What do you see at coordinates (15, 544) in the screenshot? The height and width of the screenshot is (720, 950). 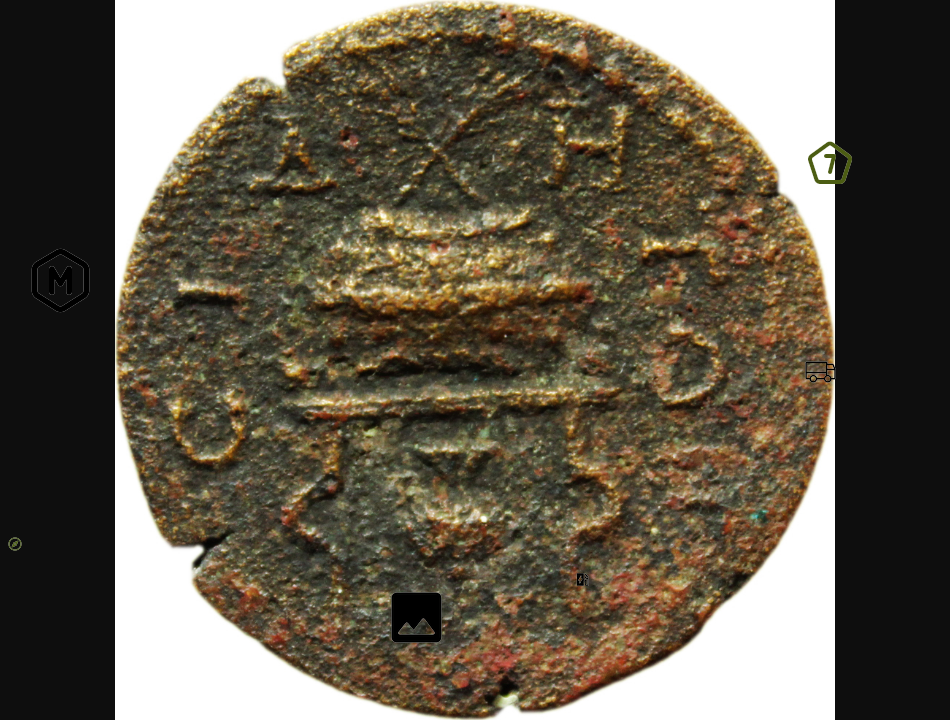 I see `access navigation or direction features` at bounding box center [15, 544].